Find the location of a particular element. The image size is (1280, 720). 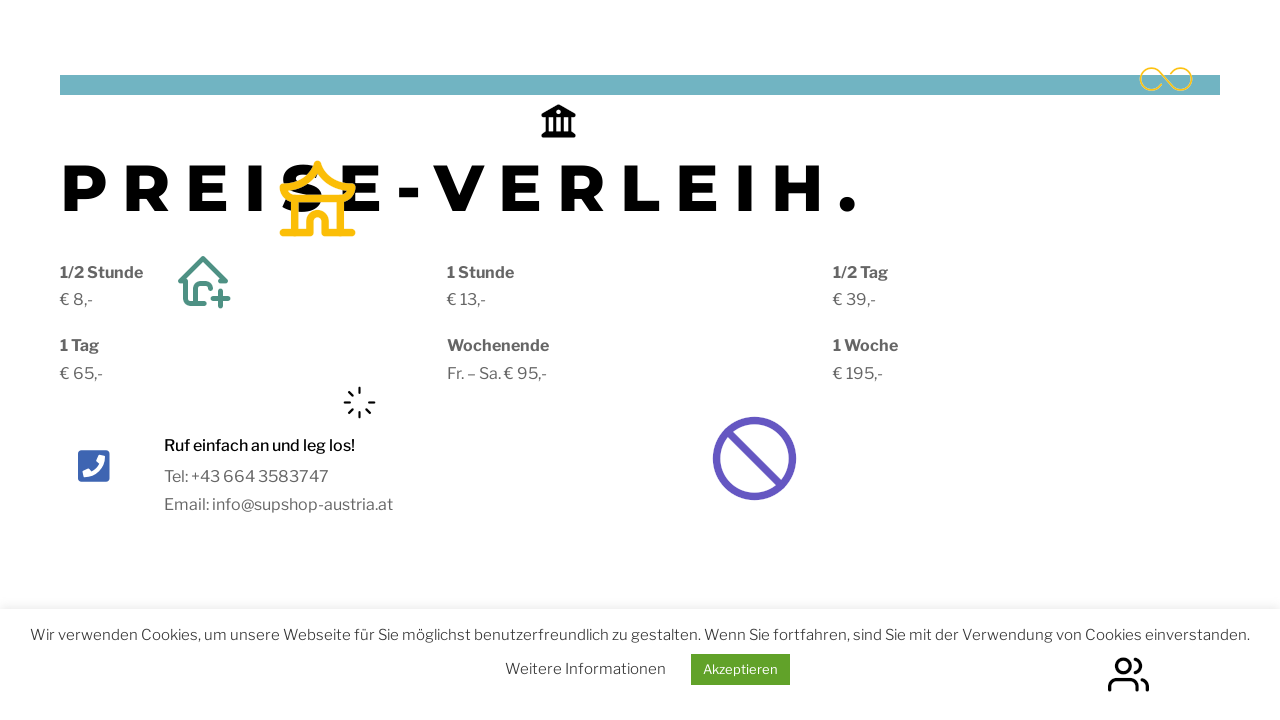

indicates a blocked or prohibited action is located at coordinates (754, 458).